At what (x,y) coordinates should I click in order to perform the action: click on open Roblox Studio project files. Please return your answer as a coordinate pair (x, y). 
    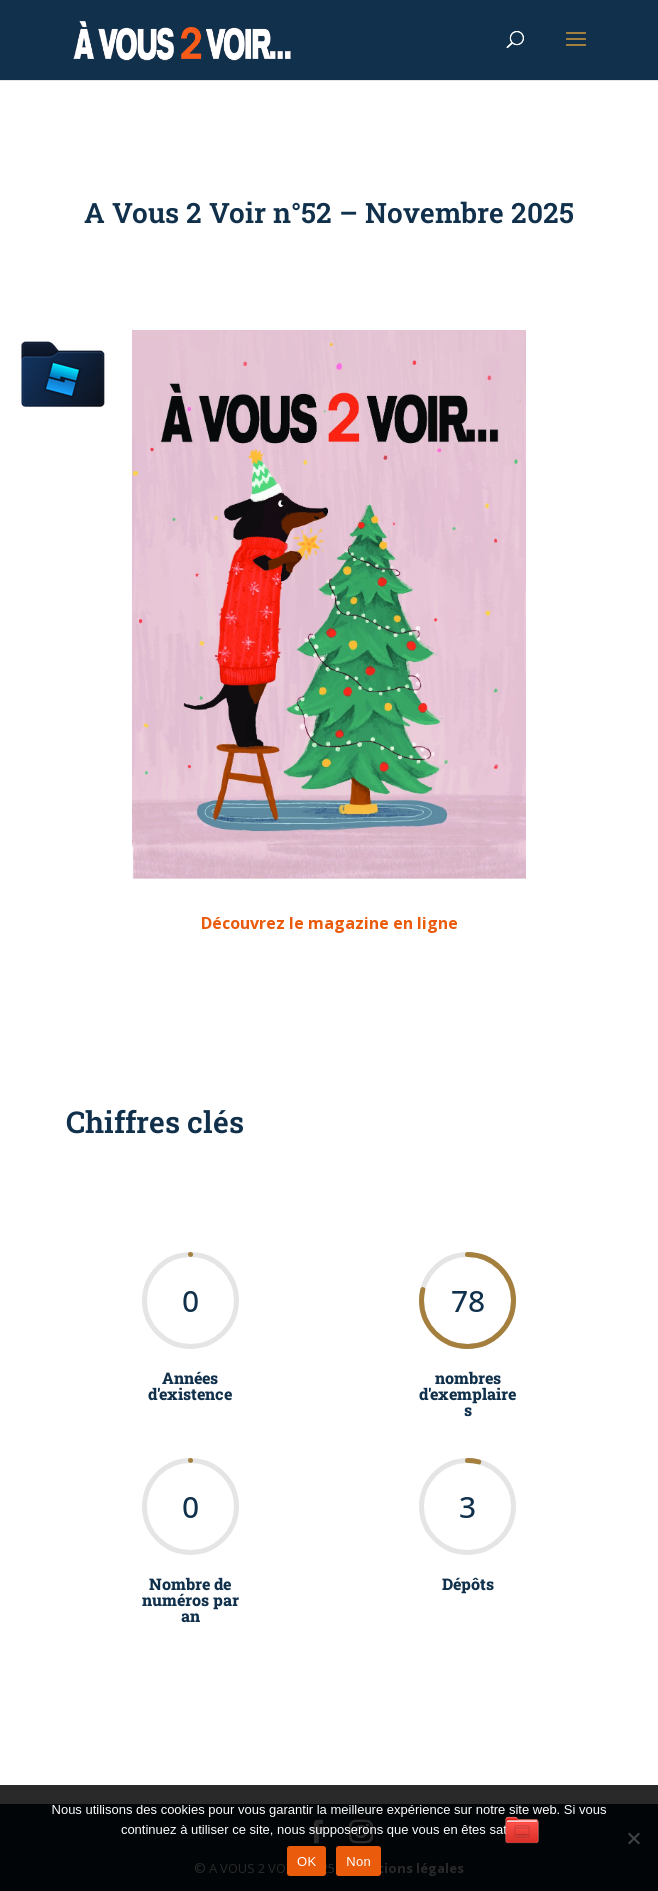
    Looking at the image, I should click on (62, 376).